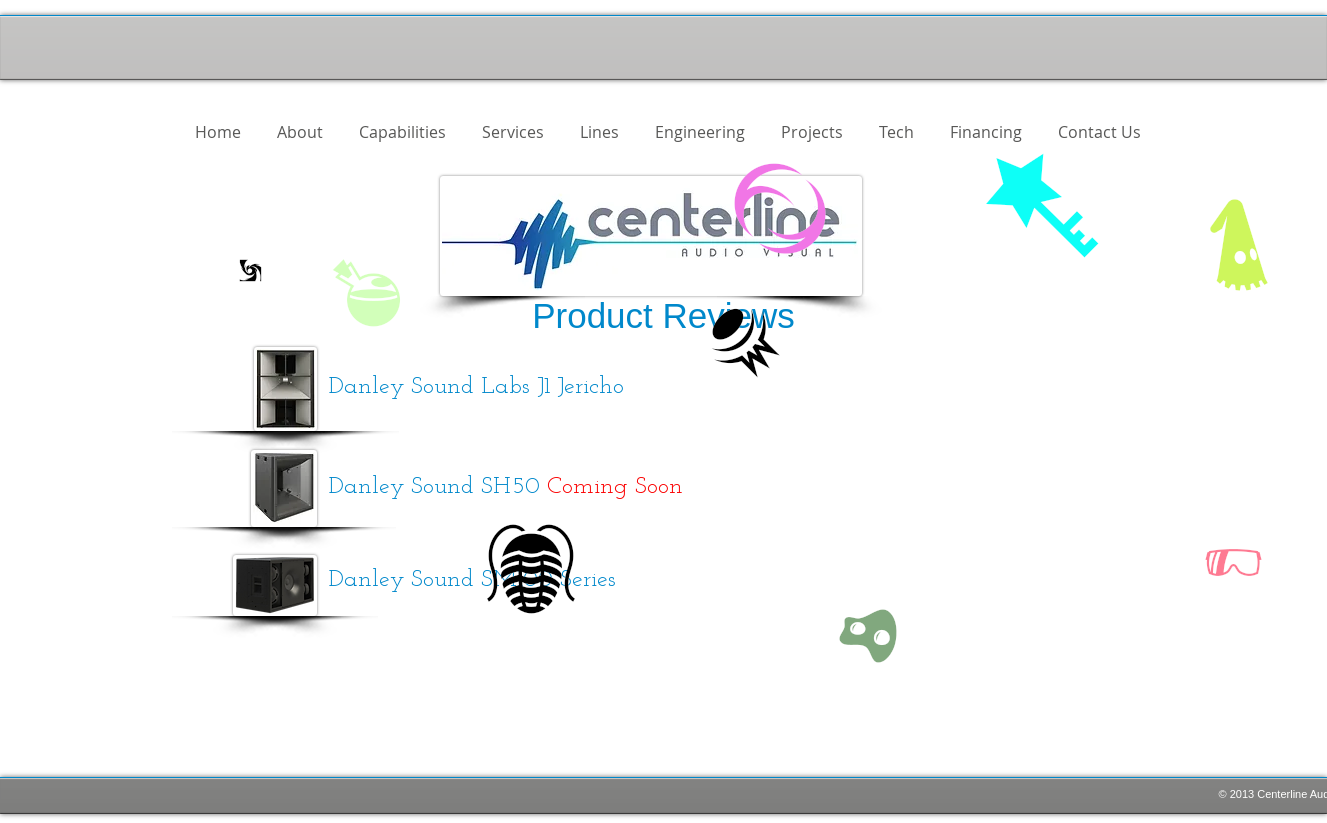 The height and width of the screenshot is (823, 1327). Describe the element at coordinates (745, 343) in the screenshot. I see `protect or defend eggs in a game` at that location.